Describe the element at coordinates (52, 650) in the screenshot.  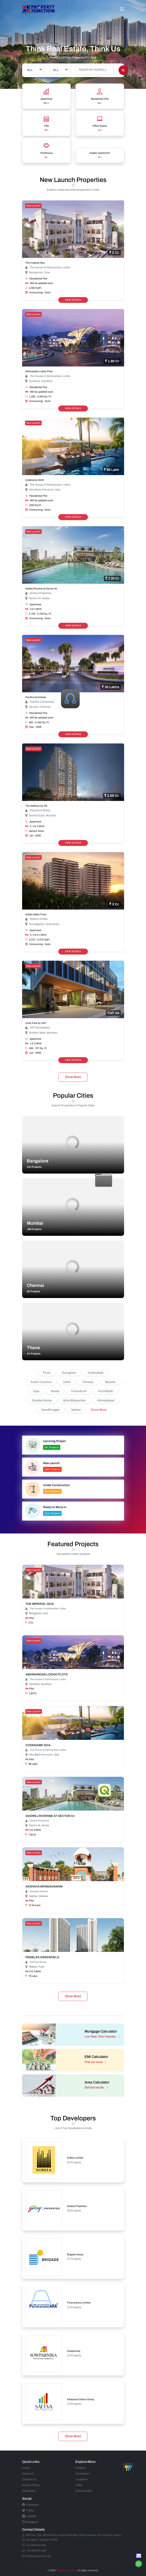
I see `open the file manager application` at that location.